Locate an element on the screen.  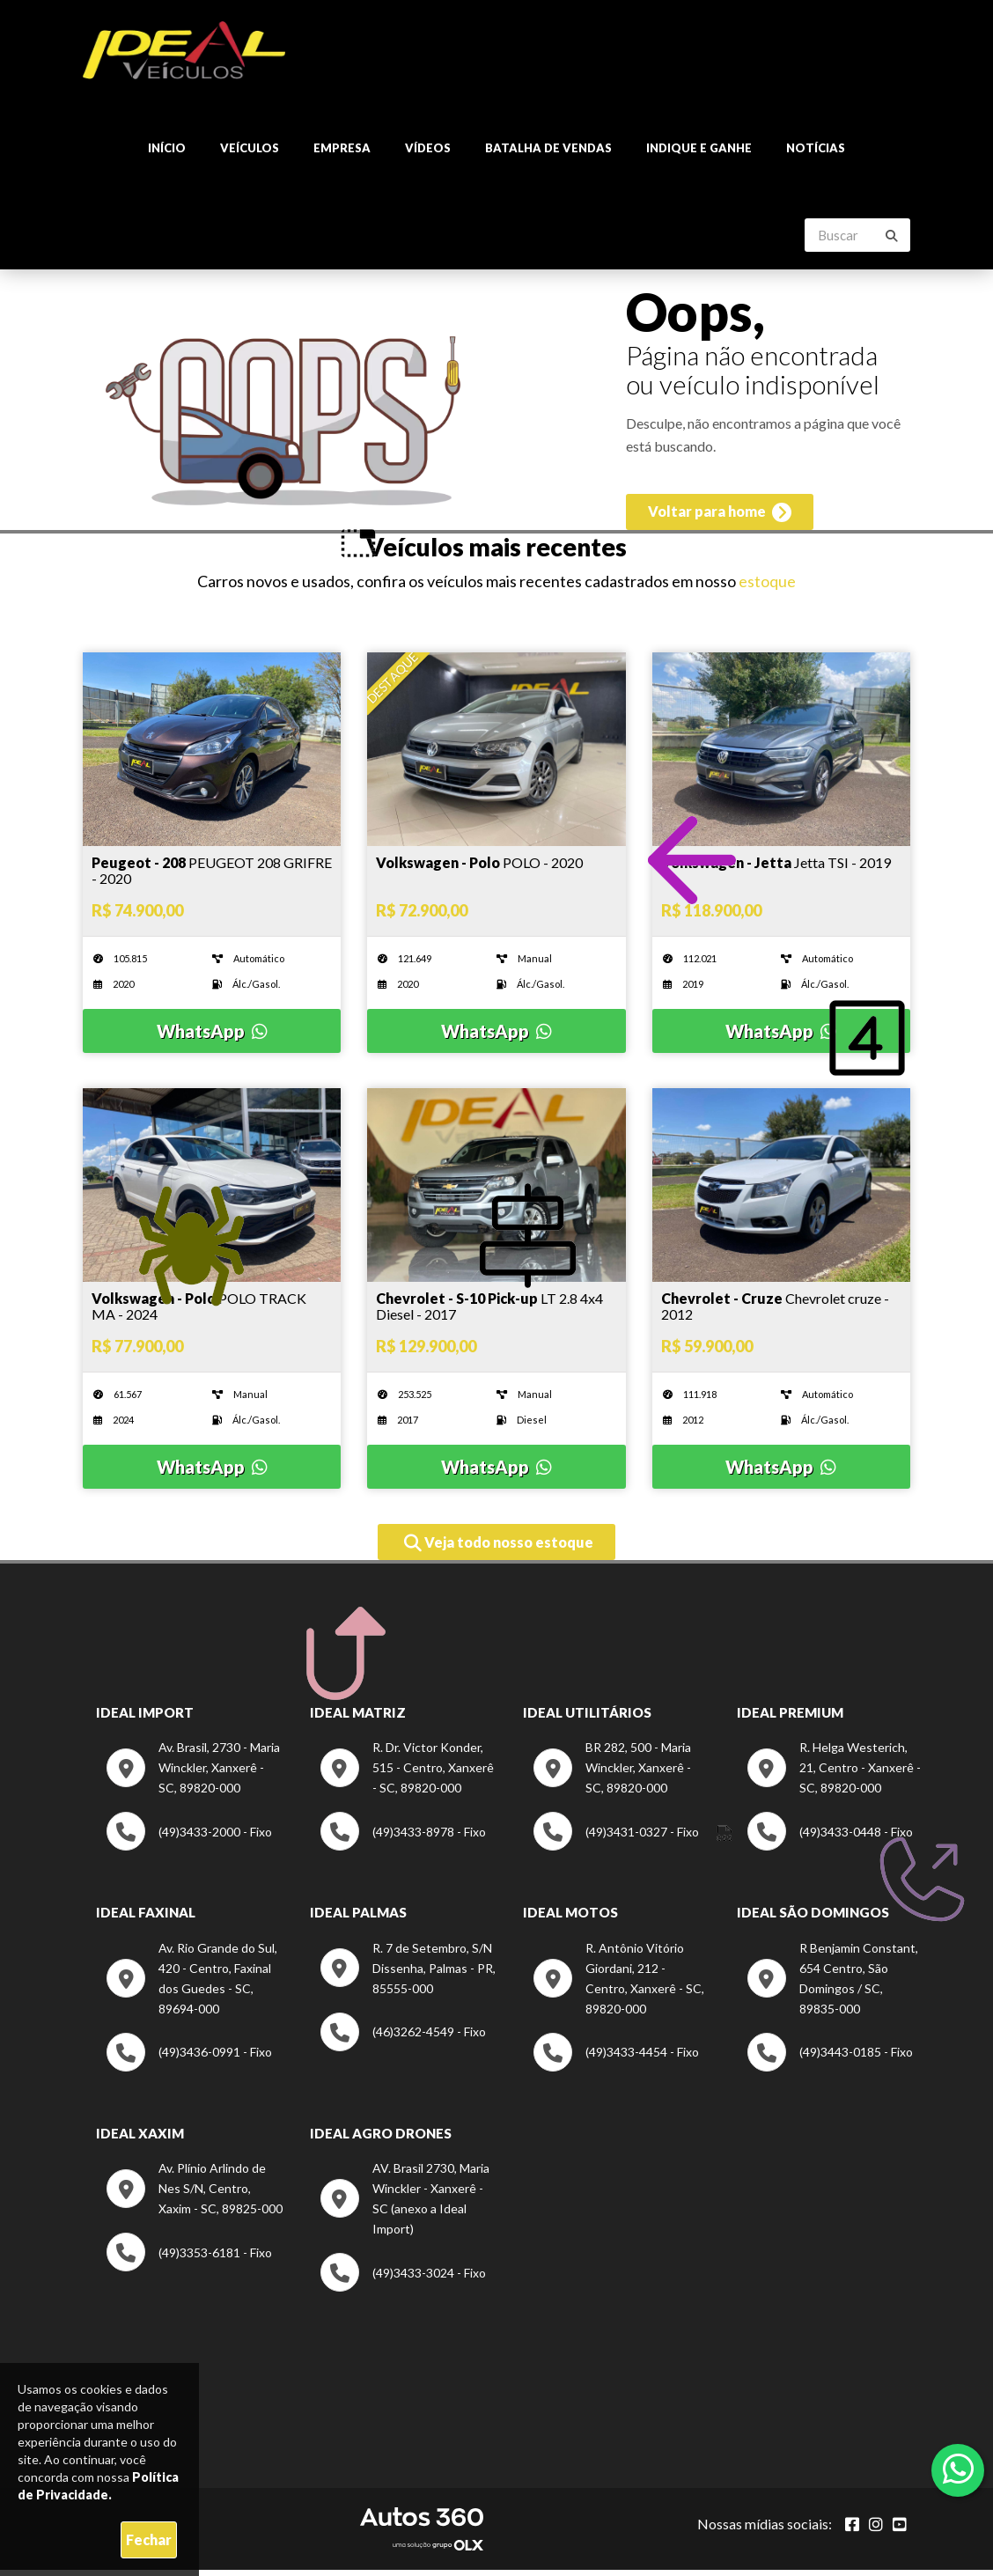
indicates bug or error in the system is located at coordinates (191, 1245).